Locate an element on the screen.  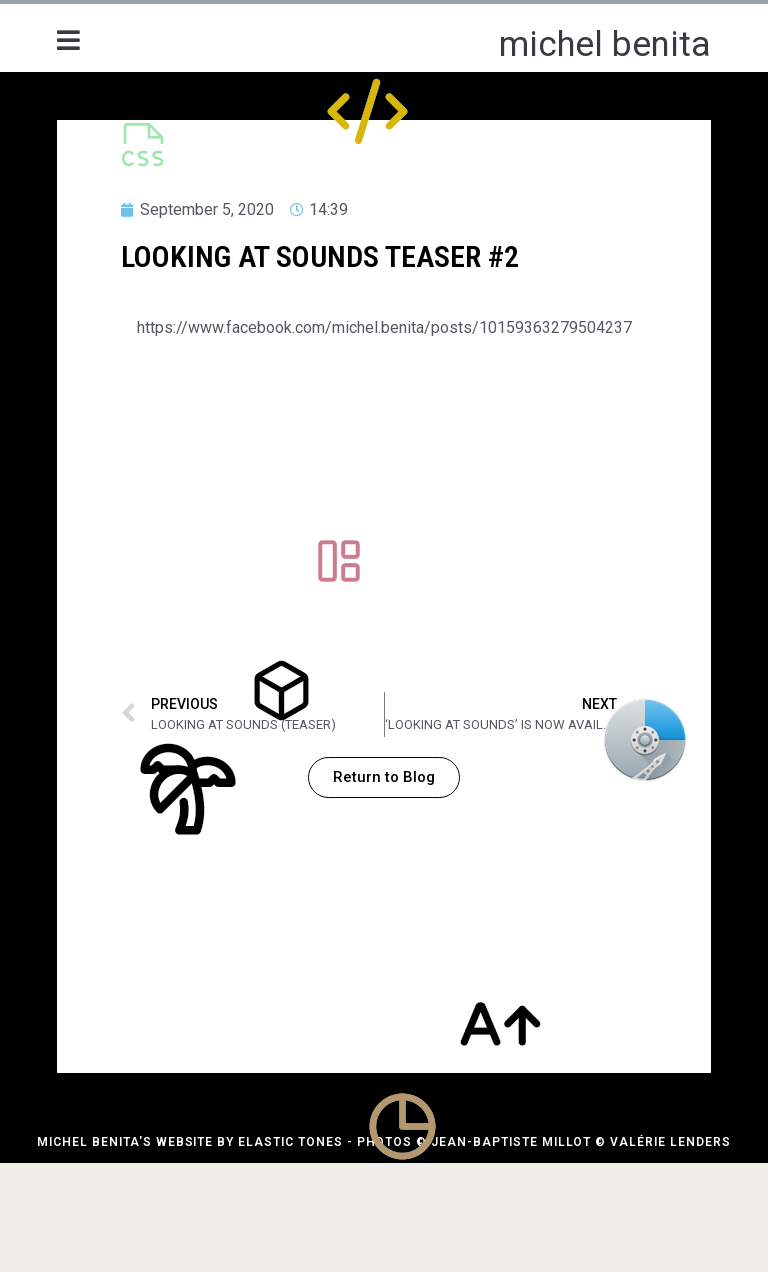
toggle left sidebar panel is located at coordinates (339, 561).